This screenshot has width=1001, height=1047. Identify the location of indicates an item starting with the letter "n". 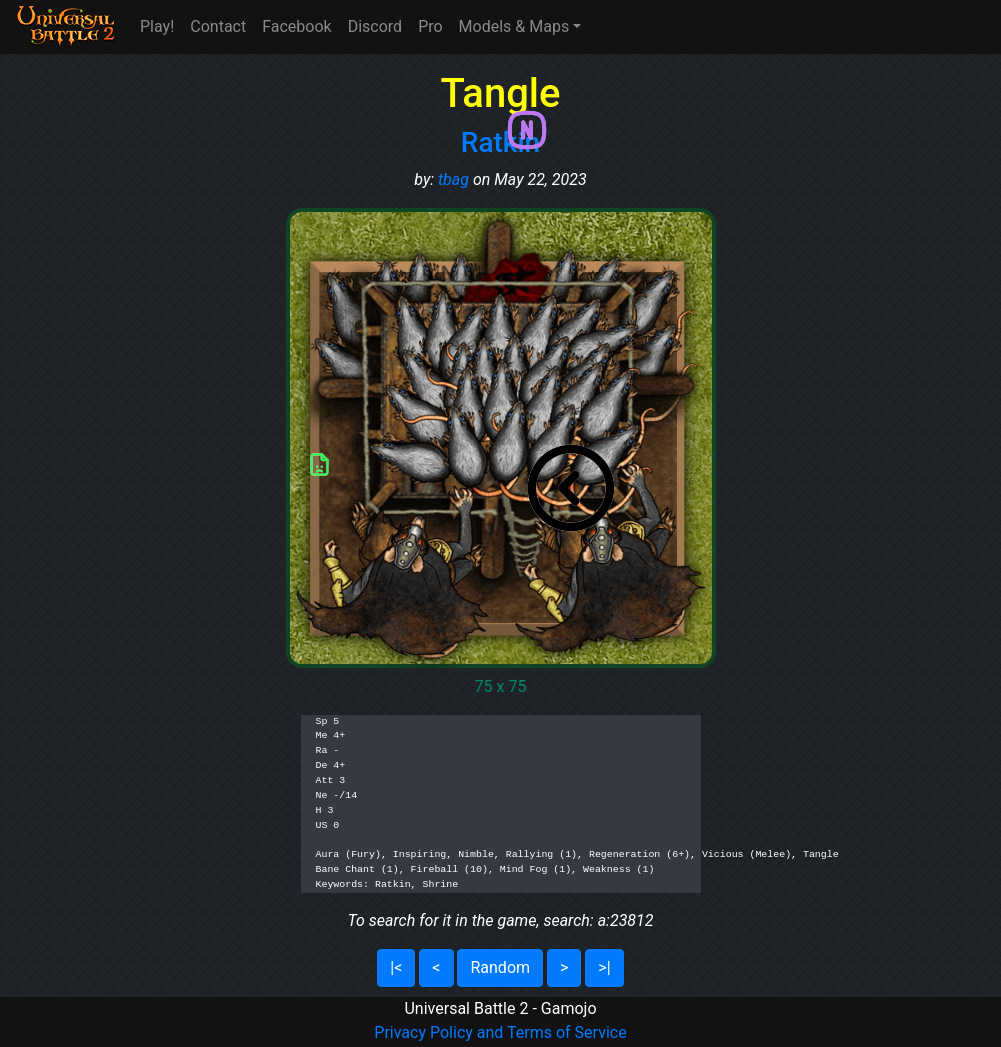
(527, 130).